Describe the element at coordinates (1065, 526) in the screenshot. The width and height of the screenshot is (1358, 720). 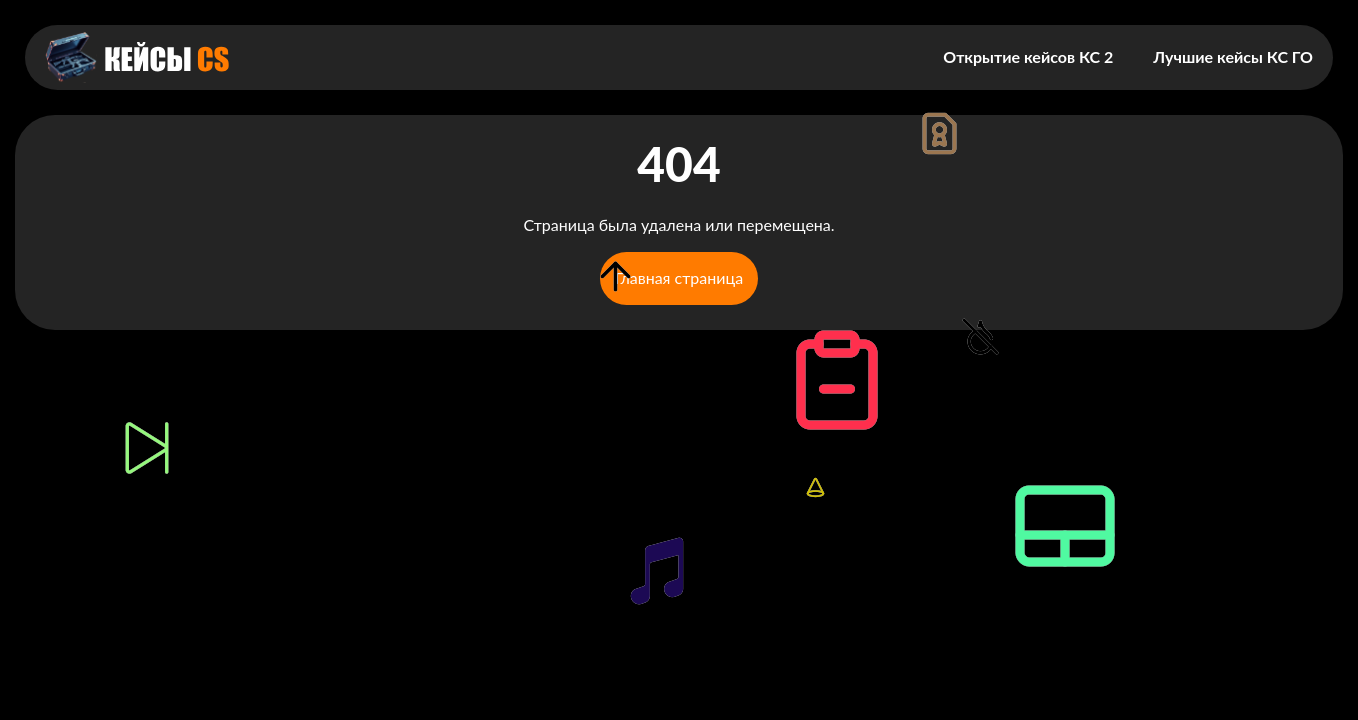
I see `access touchpad settings` at that location.